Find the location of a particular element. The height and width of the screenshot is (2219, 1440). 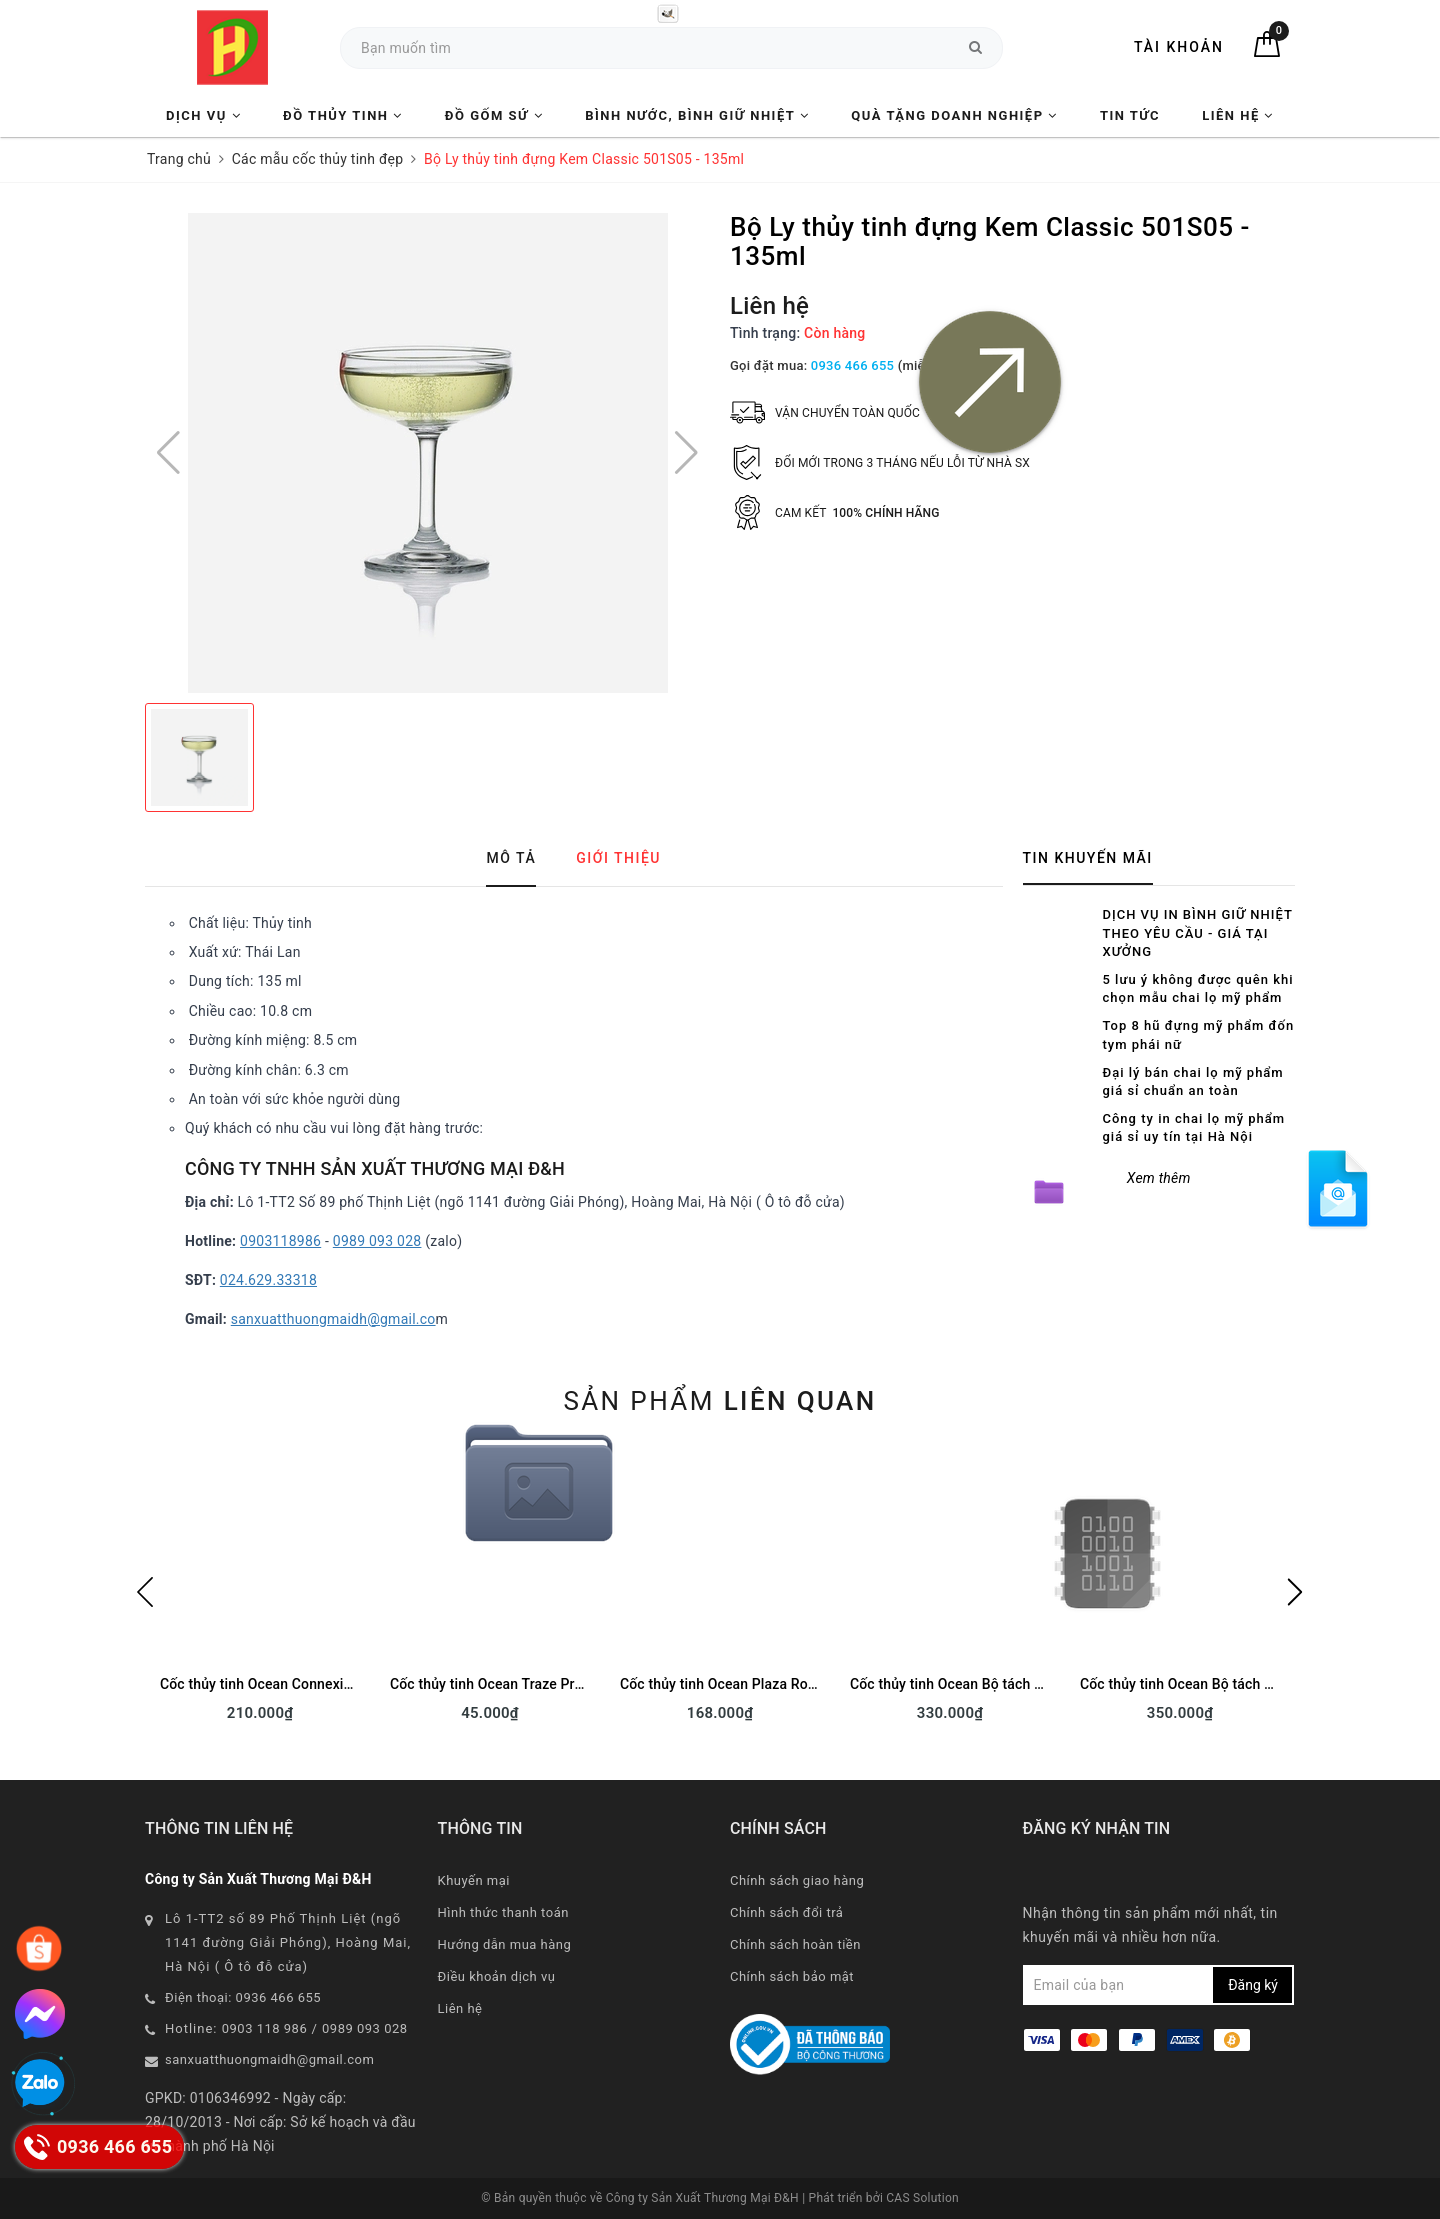

open your images folder is located at coordinates (539, 1483).